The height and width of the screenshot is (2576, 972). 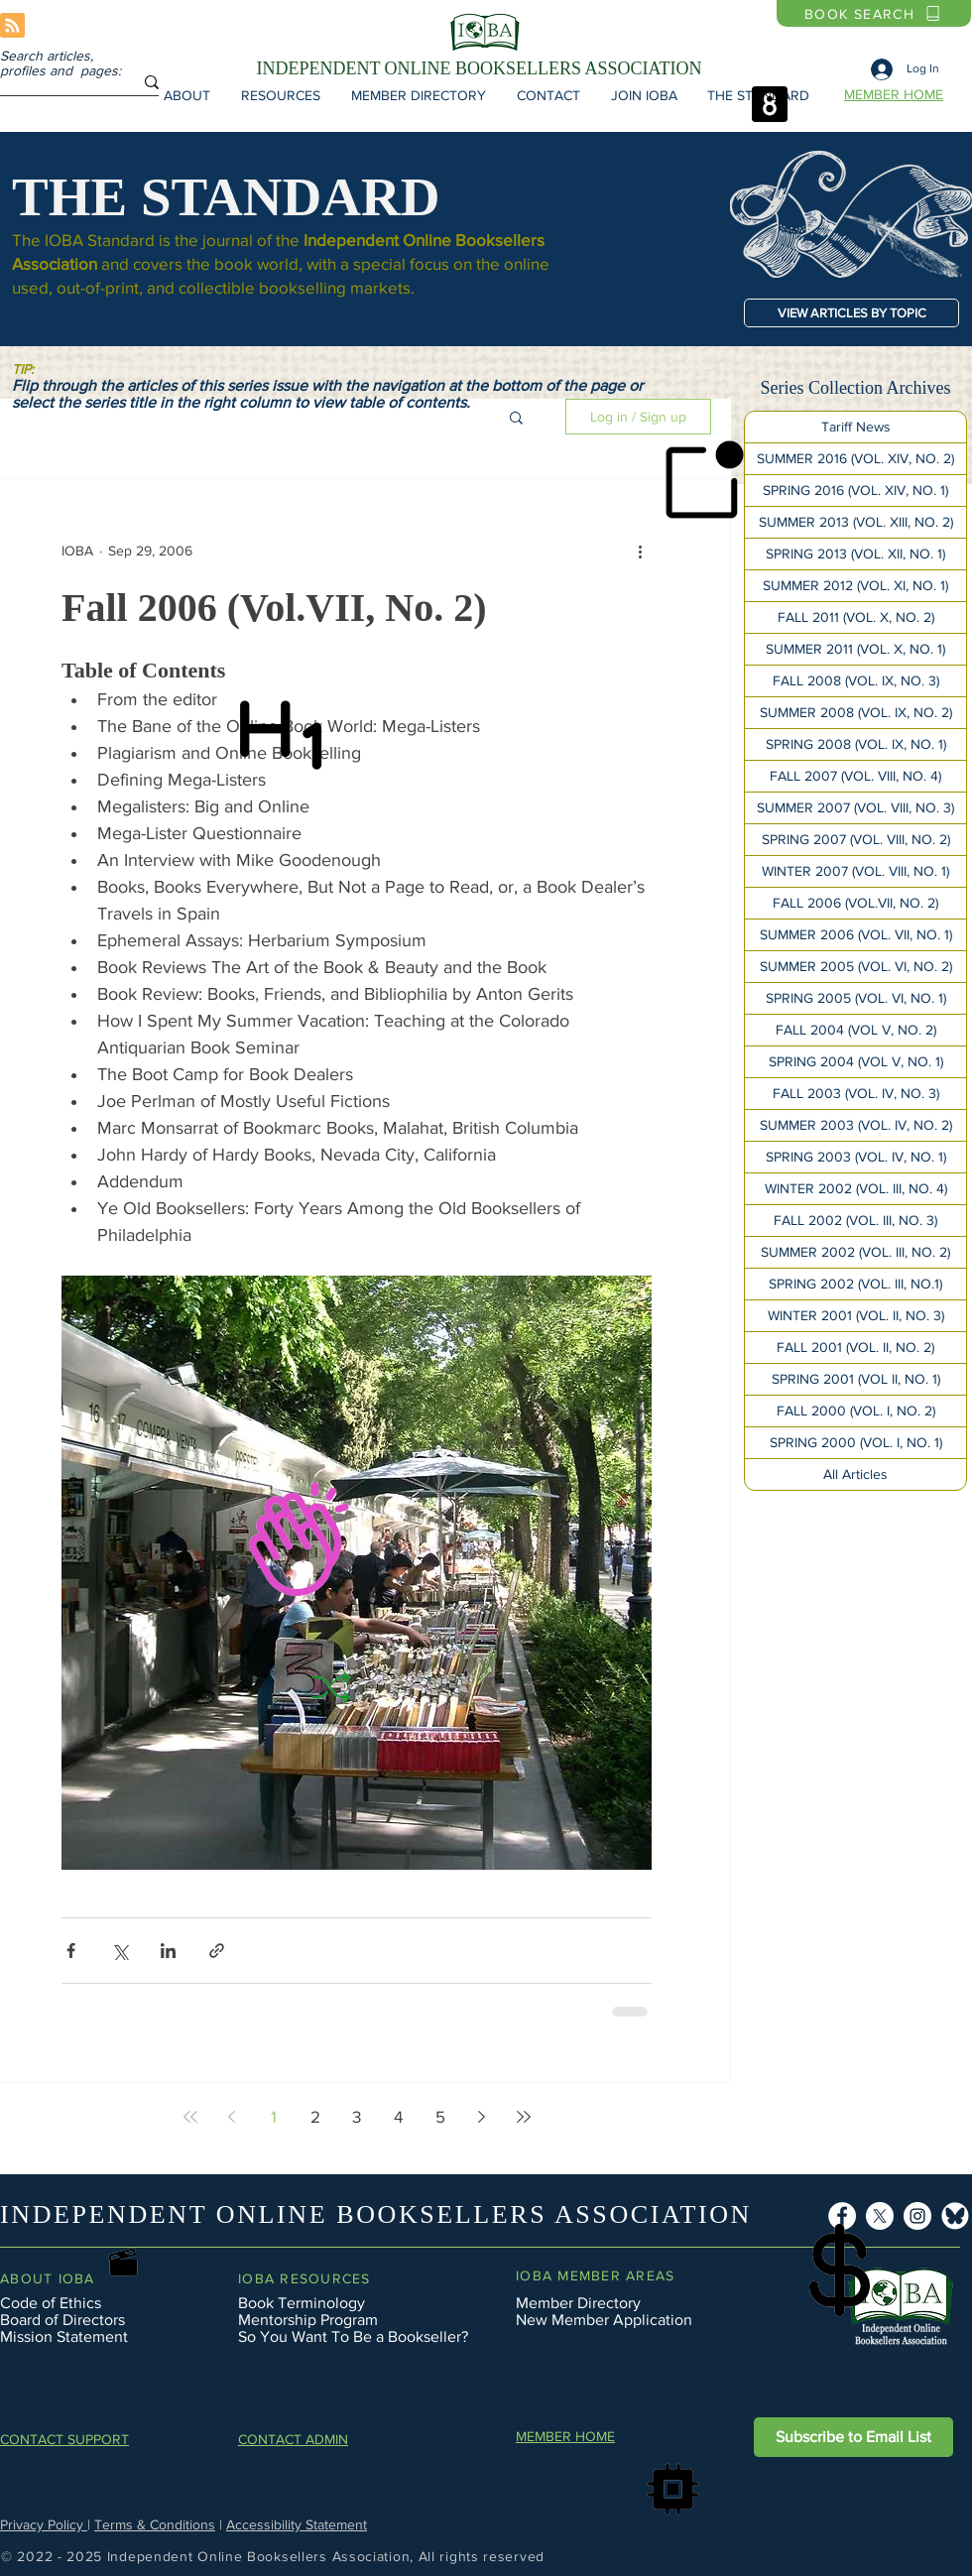 What do you see at coordinates (123, 2263) in the screenshot?
I see `access video or movie content` at bounding box center [123, 2263].